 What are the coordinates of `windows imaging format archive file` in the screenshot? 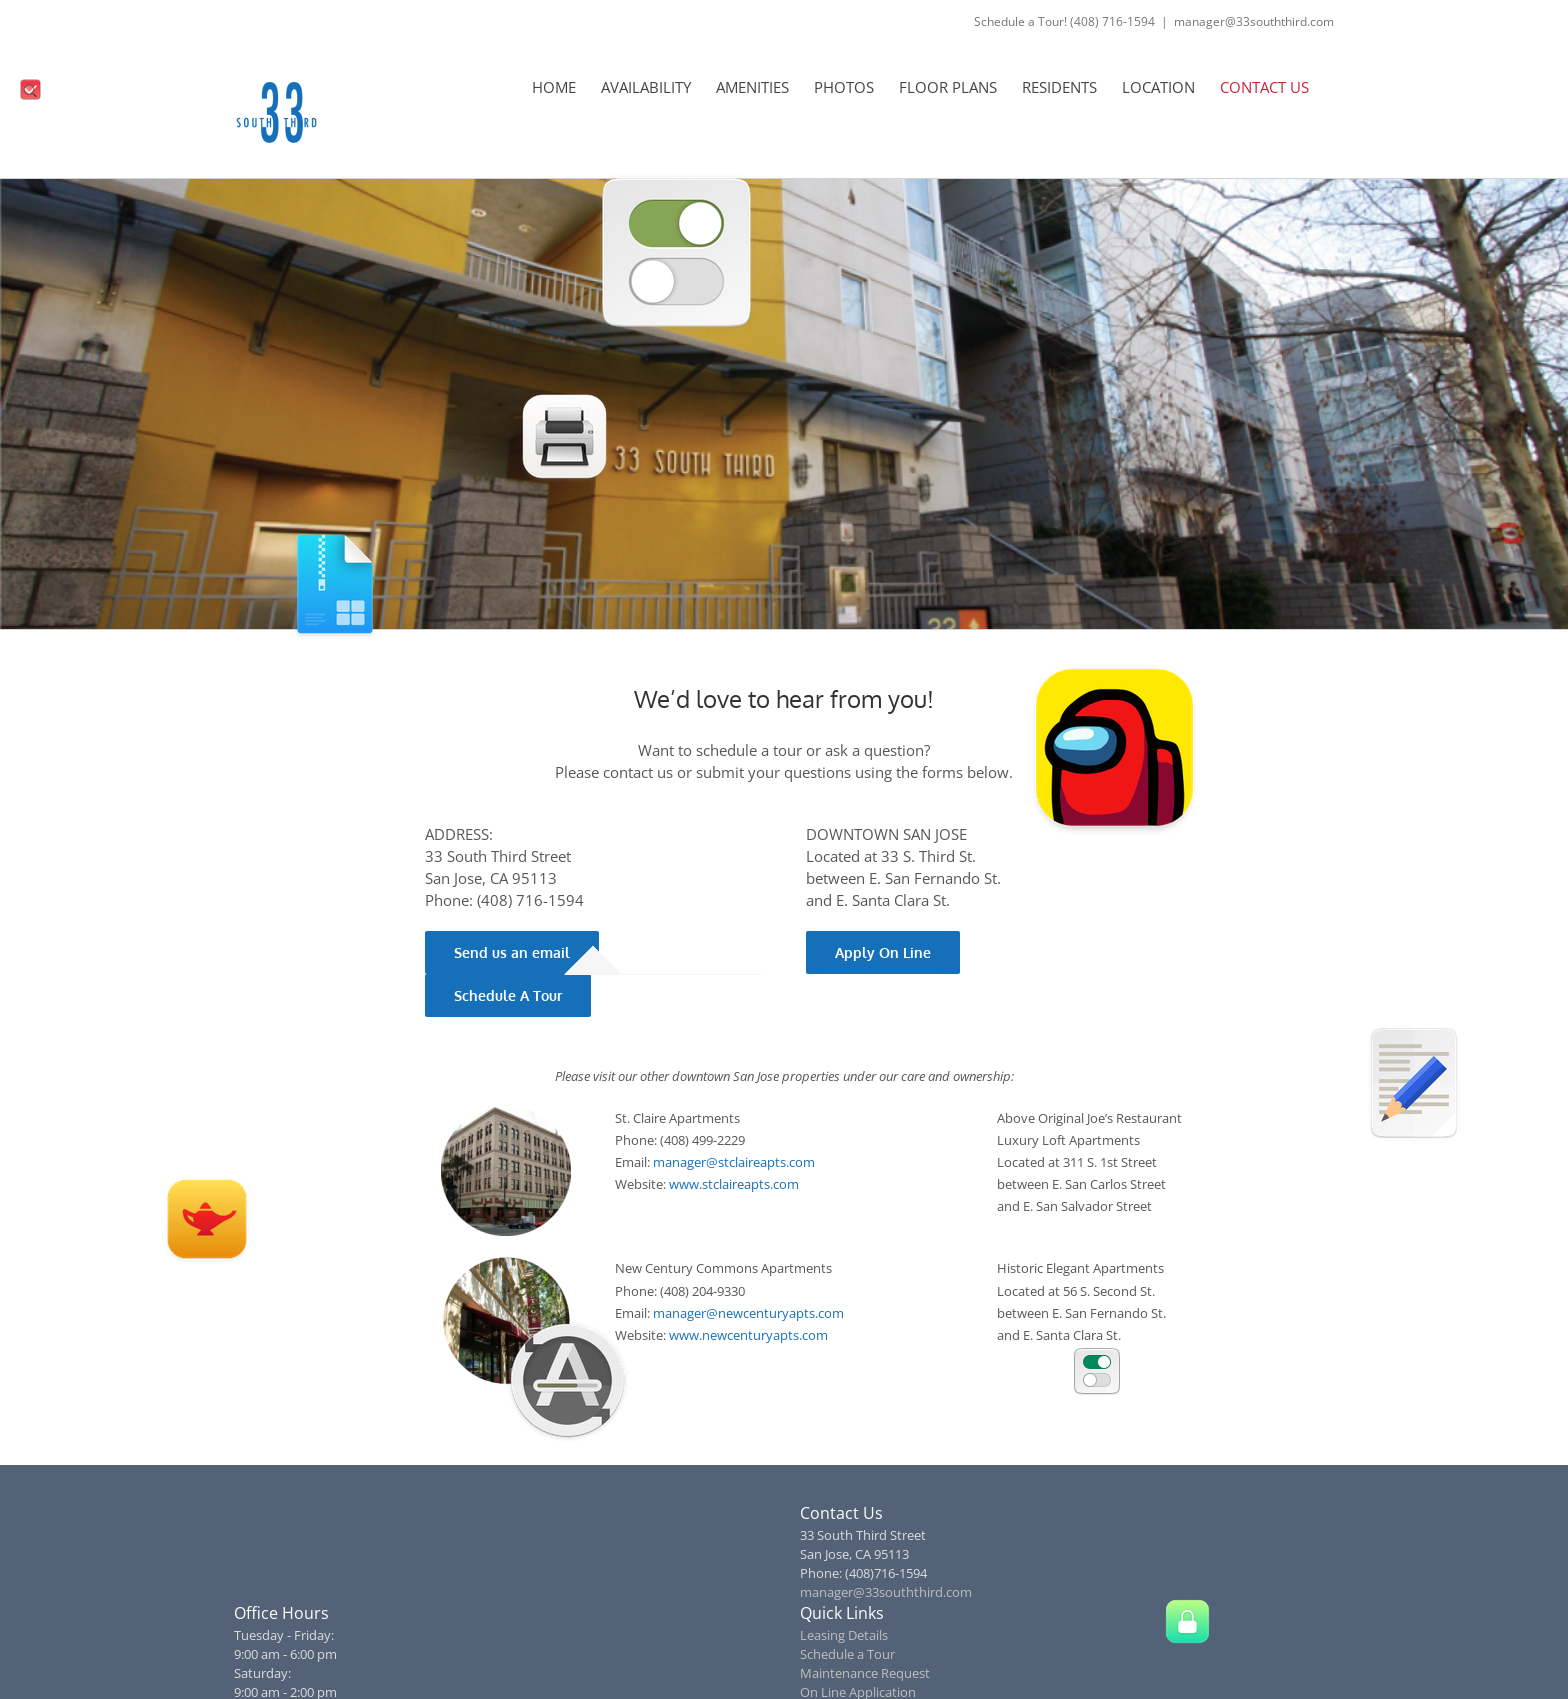 It's located at (335, 586).